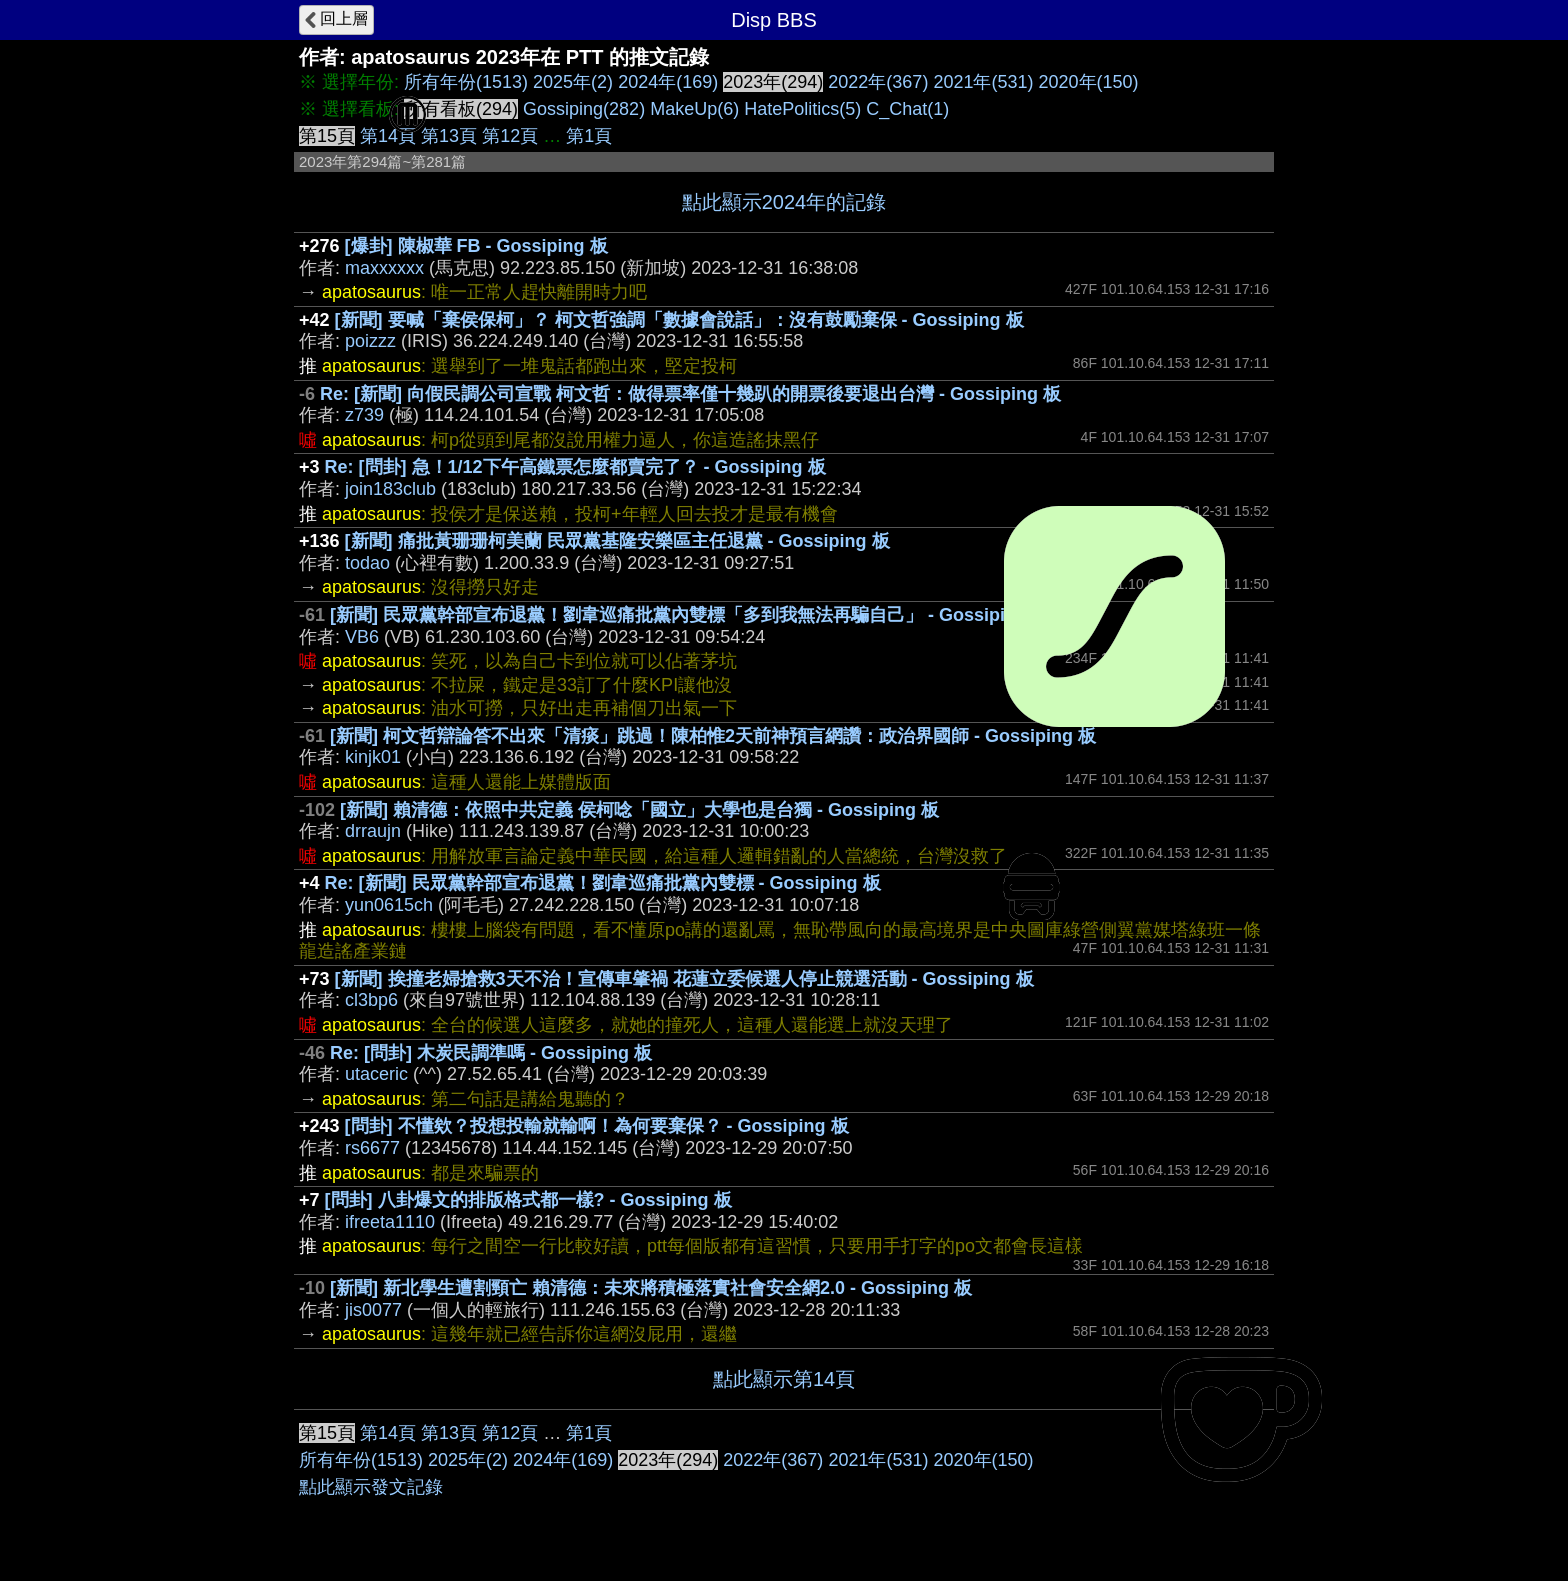 Image resolution: width=1568 pixels, height=1581 pixels. Describe the element at coordinates (1031, 886) in the screenshot. I see `rubocop ruby code linter logo` at that location.